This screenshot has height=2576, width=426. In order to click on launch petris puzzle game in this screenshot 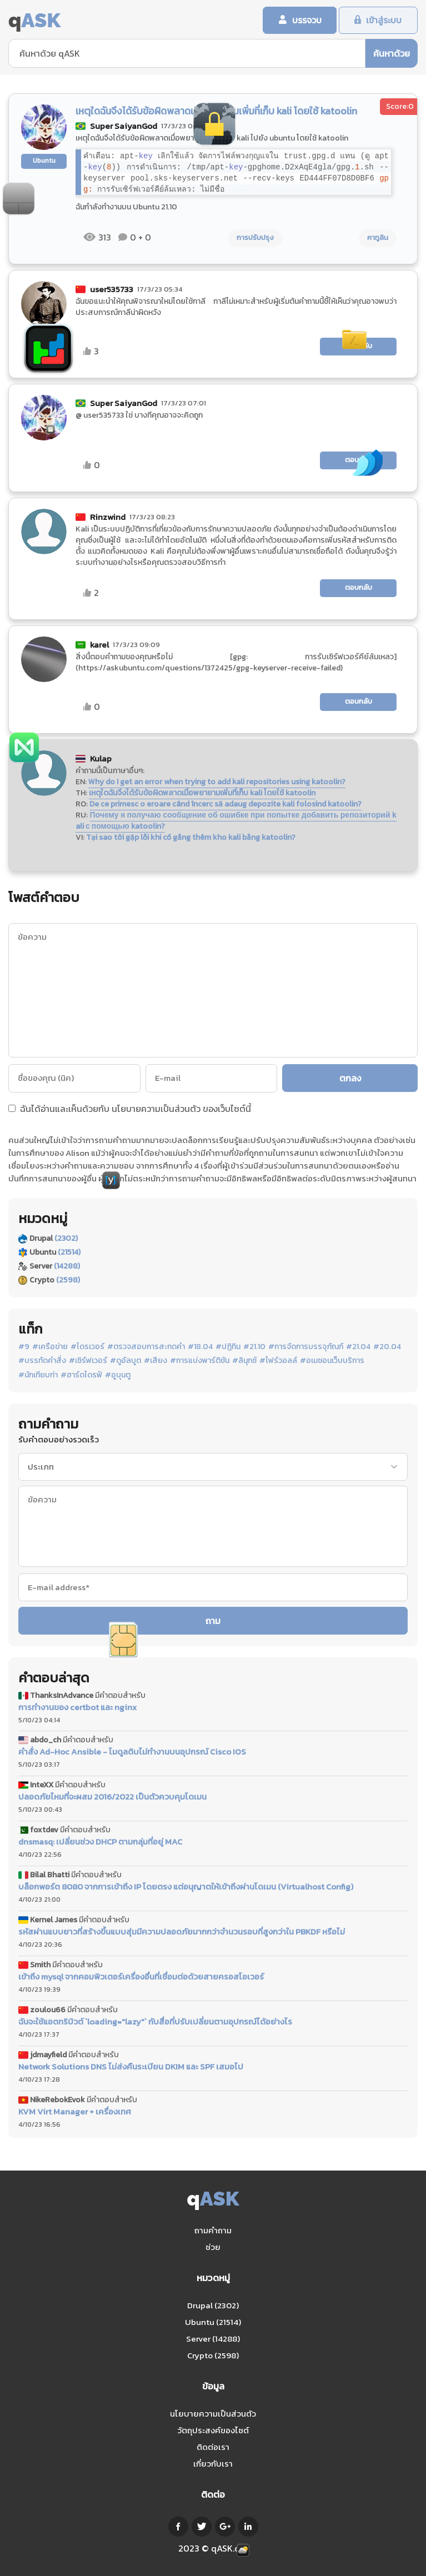, I will do `click(48, 348)`.